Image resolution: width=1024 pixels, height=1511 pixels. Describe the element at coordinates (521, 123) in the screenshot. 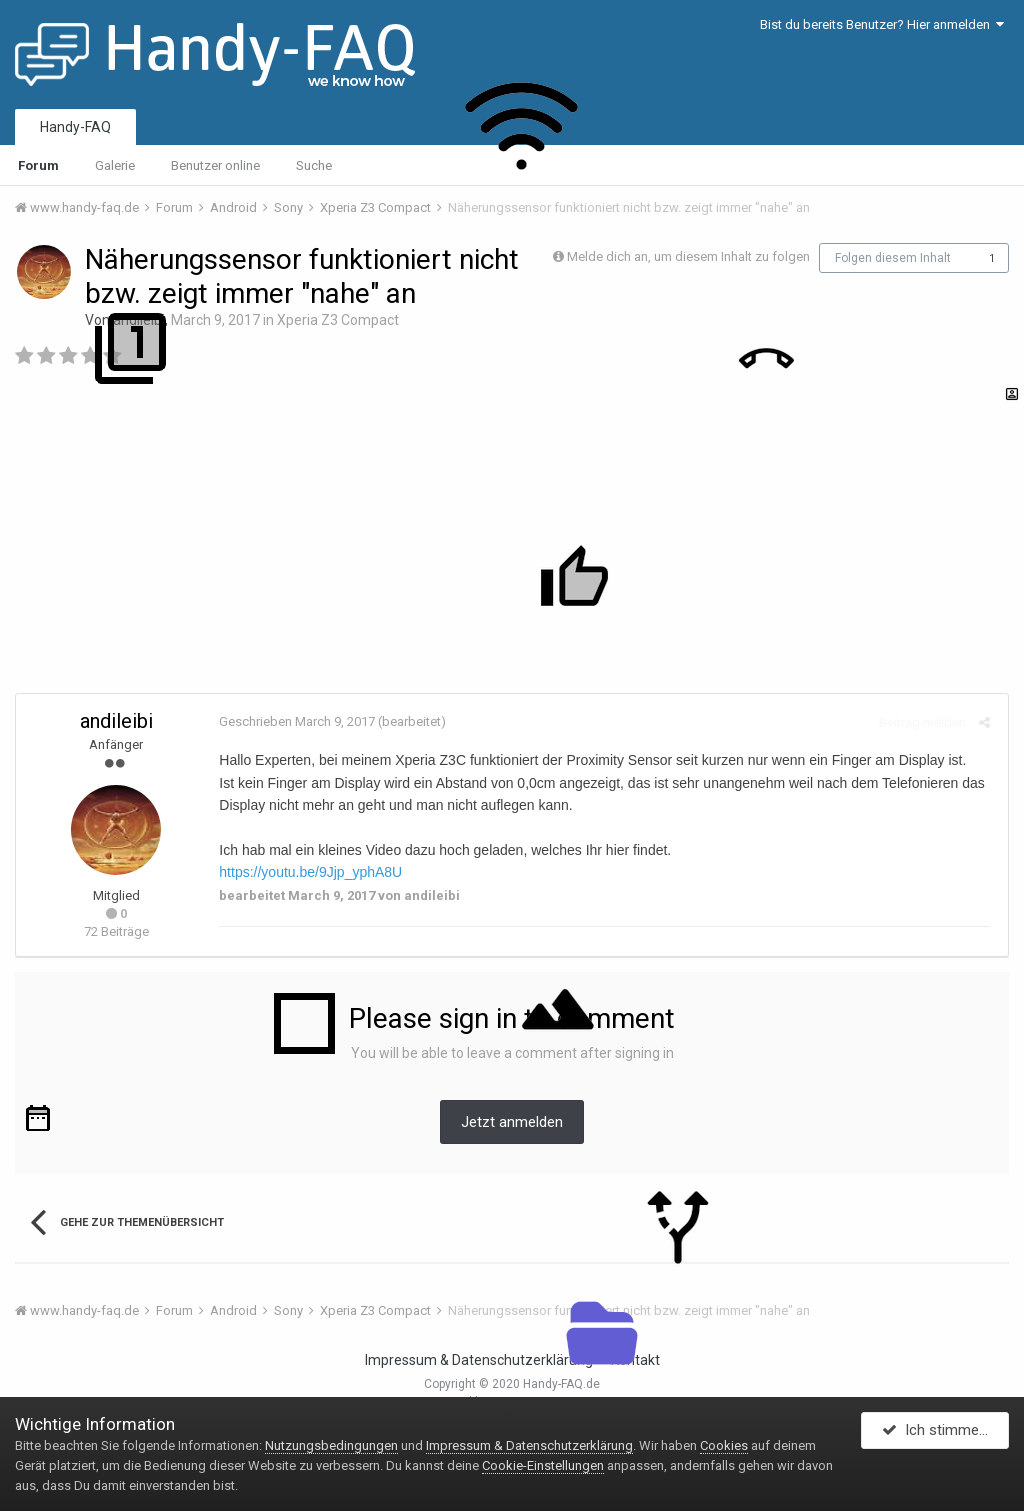

I see `indicates active wireless network connection` at that location.